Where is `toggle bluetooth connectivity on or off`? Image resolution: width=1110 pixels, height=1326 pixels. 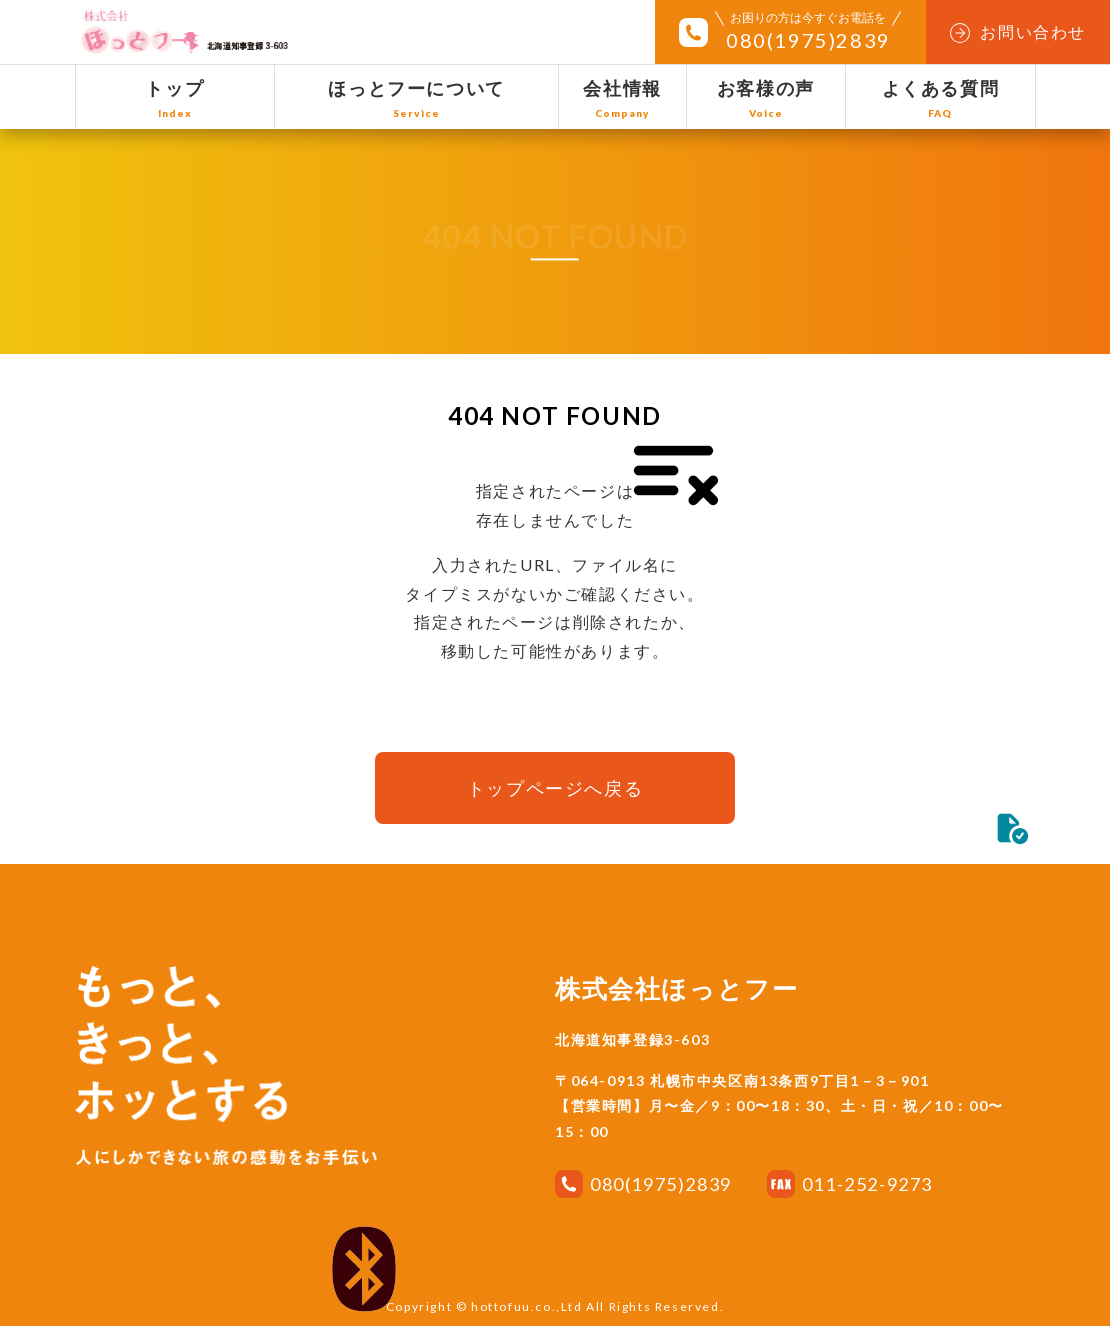
toggle bluetooth connectivity on or off is located at coordinates (364, 1269).